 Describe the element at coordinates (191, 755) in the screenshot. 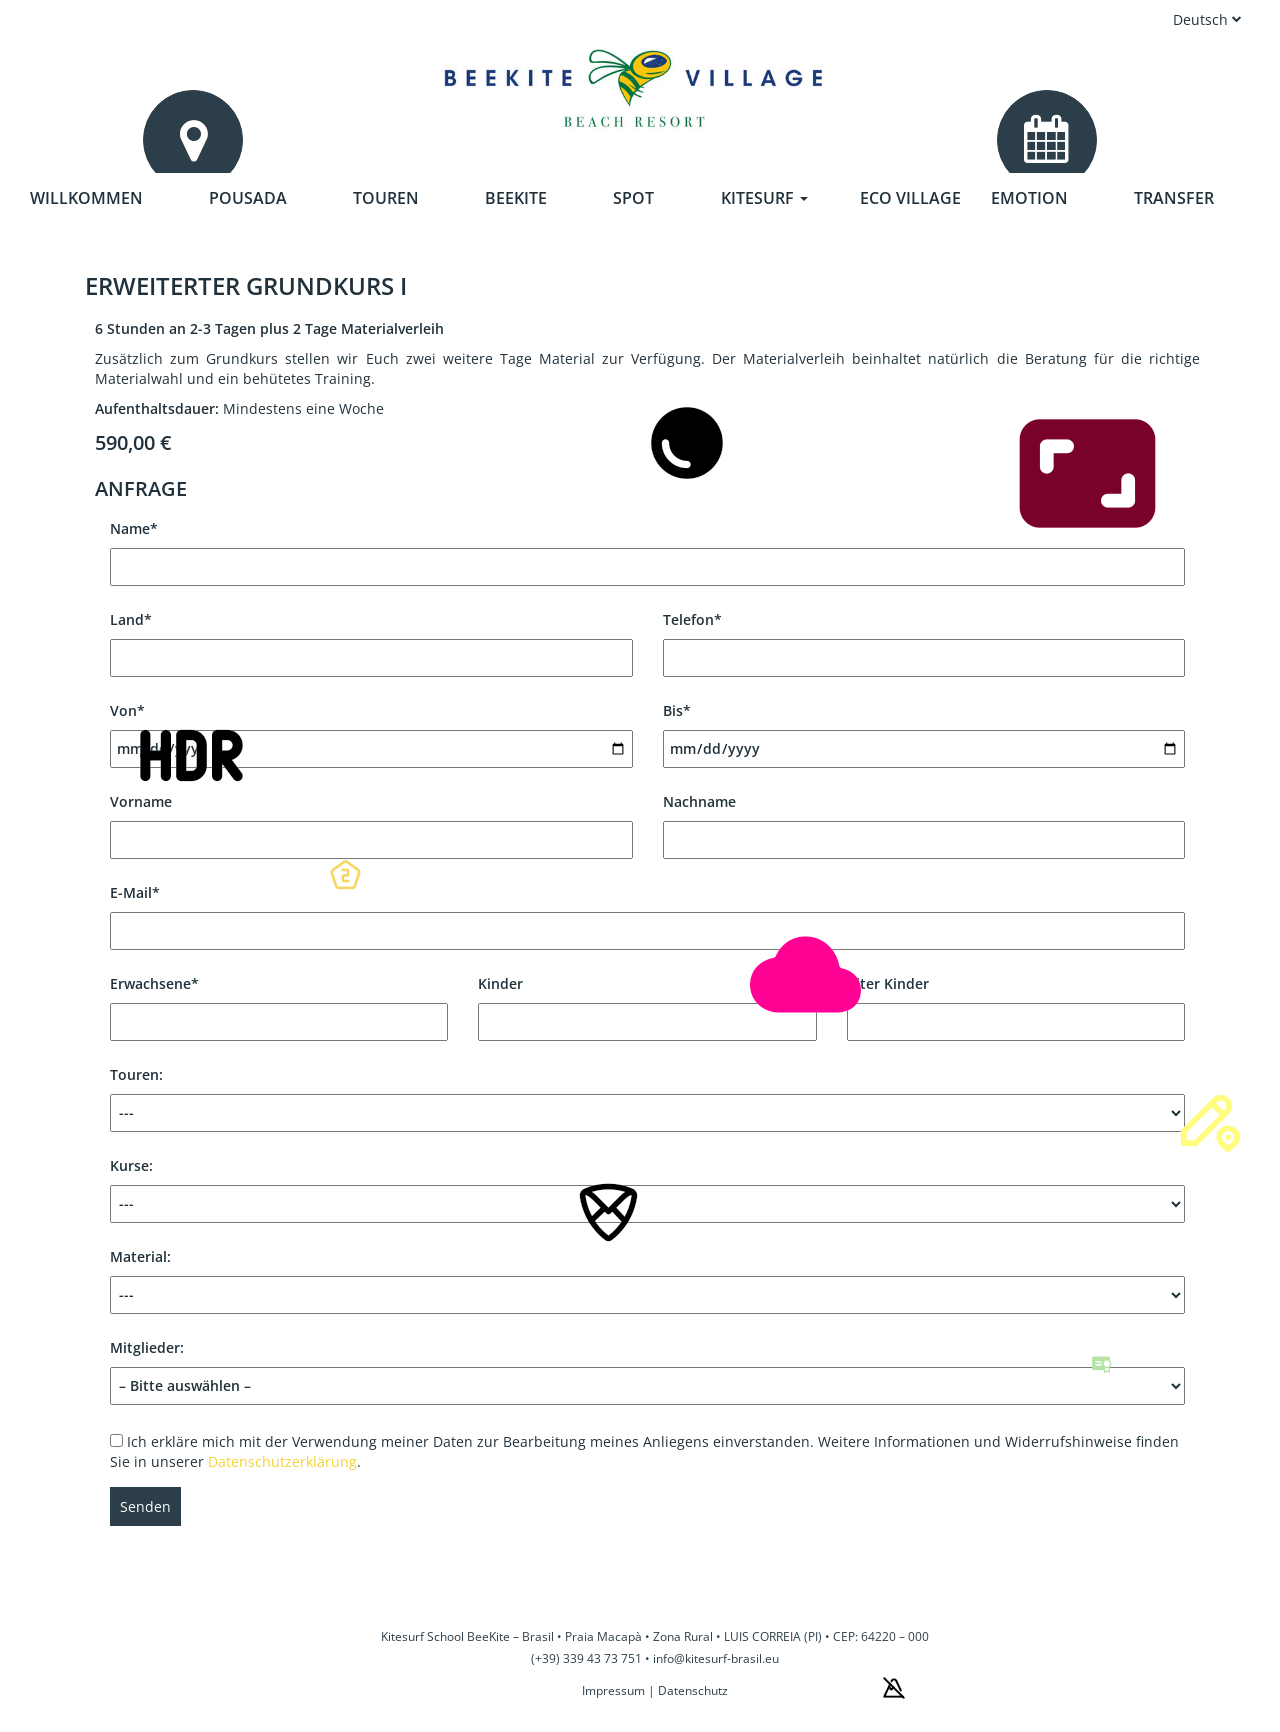

I see `toggle HDR mode for photos or video` at that location.